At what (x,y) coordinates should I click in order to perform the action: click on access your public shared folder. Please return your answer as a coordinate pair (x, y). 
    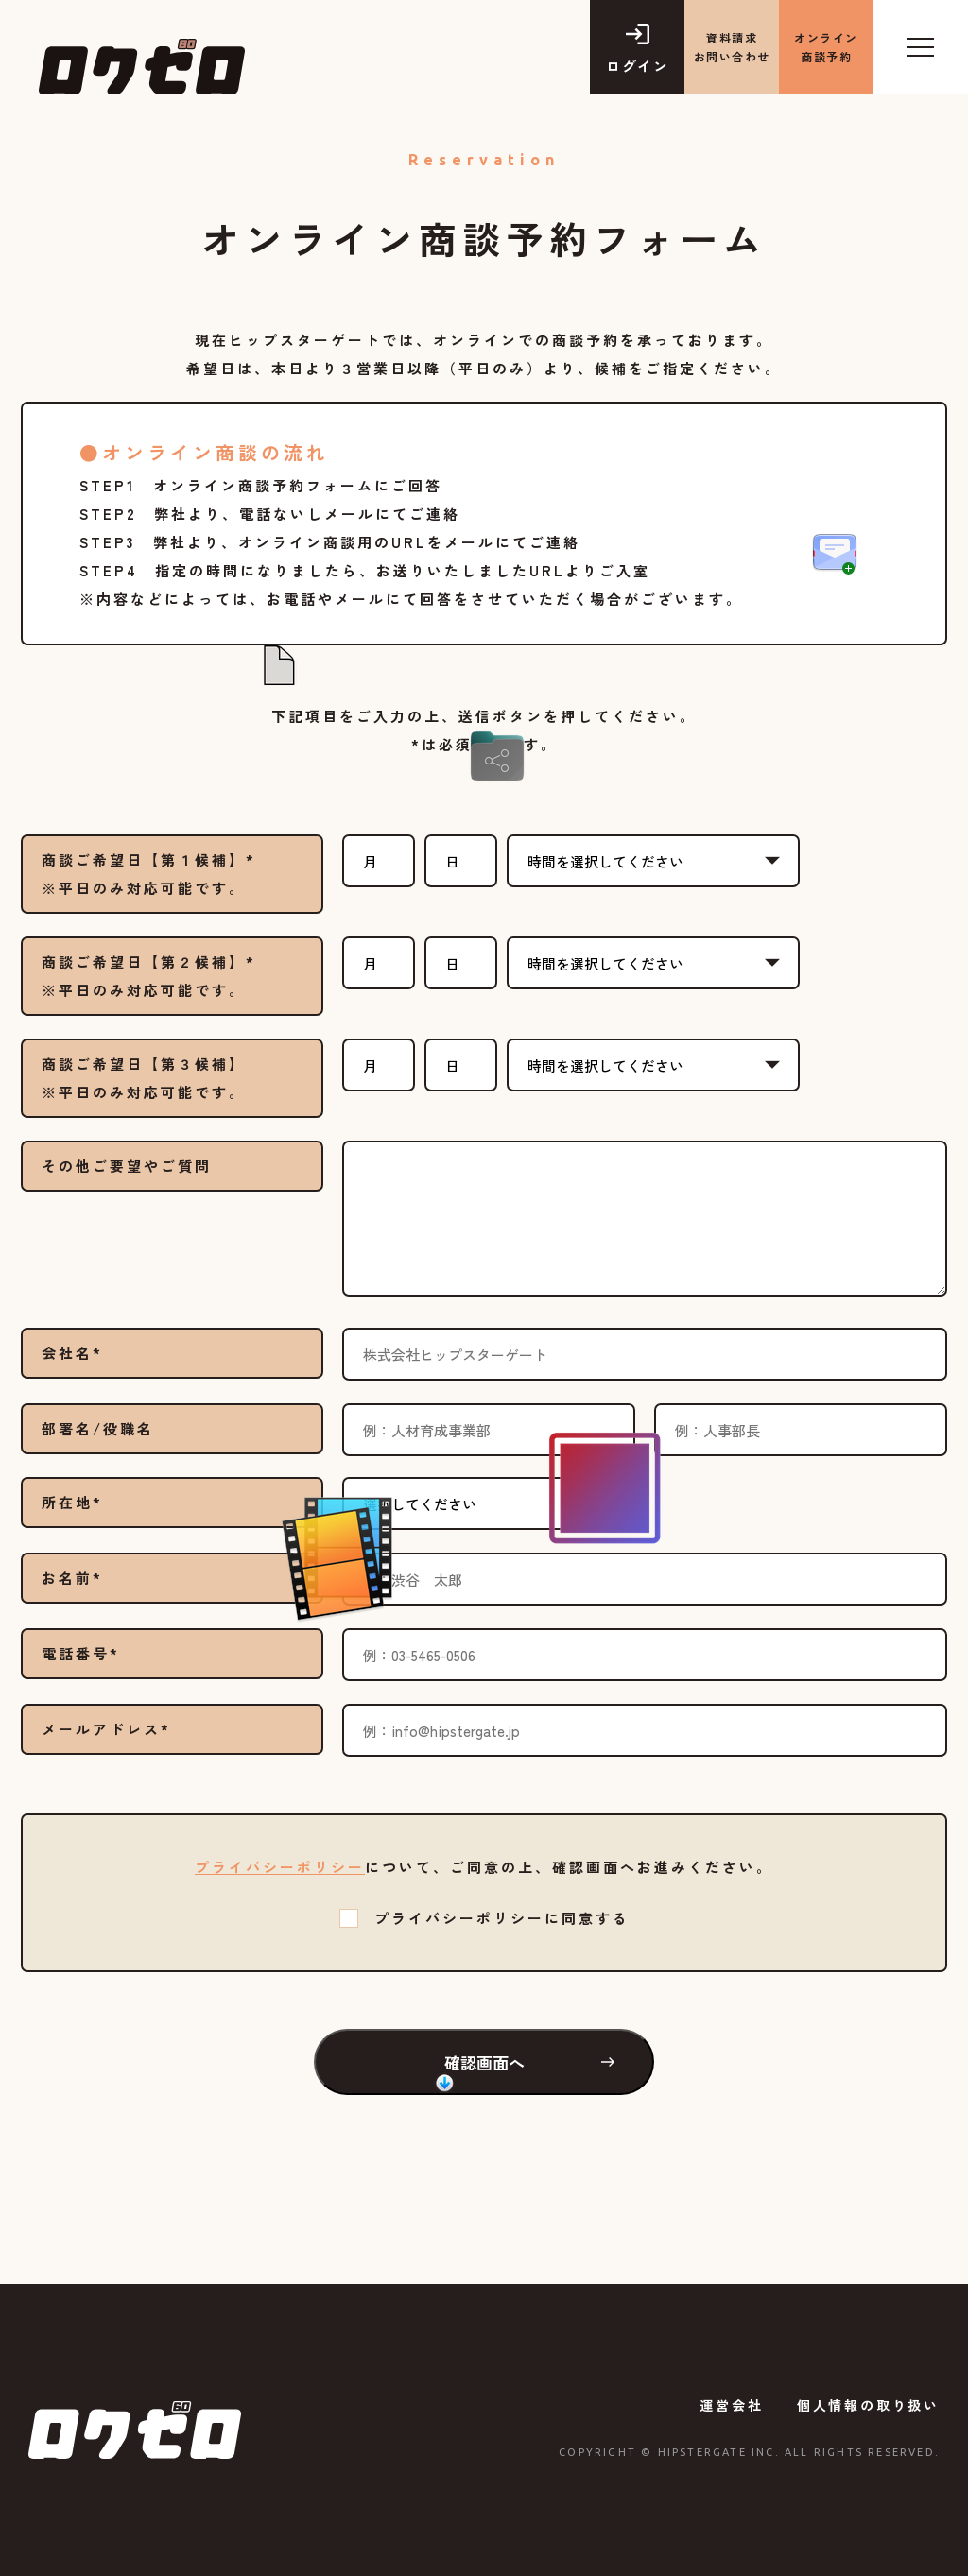
    Looking at the image, I should click on (497, 756).